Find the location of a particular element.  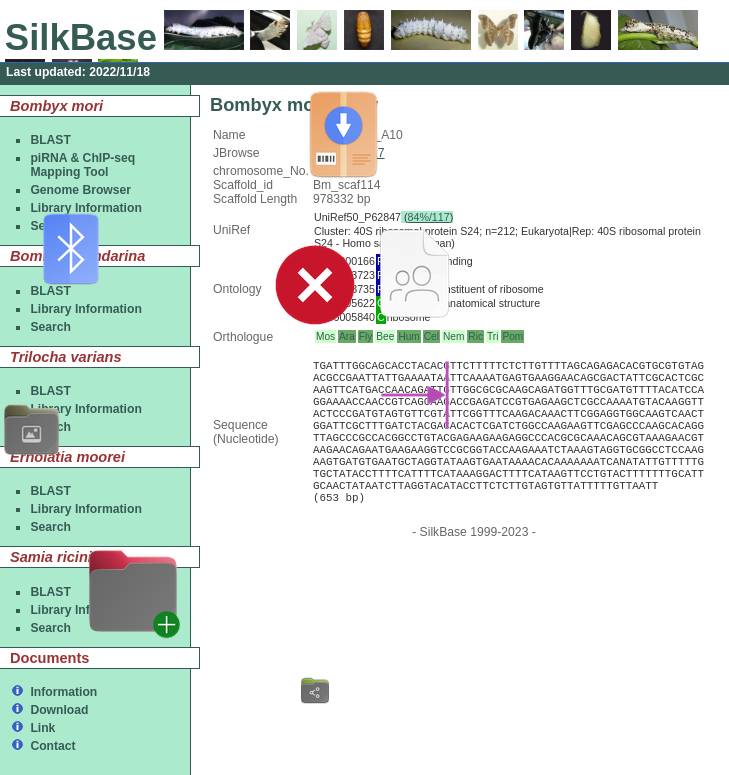

open your pictures folder is located at coordinates (31, 429).